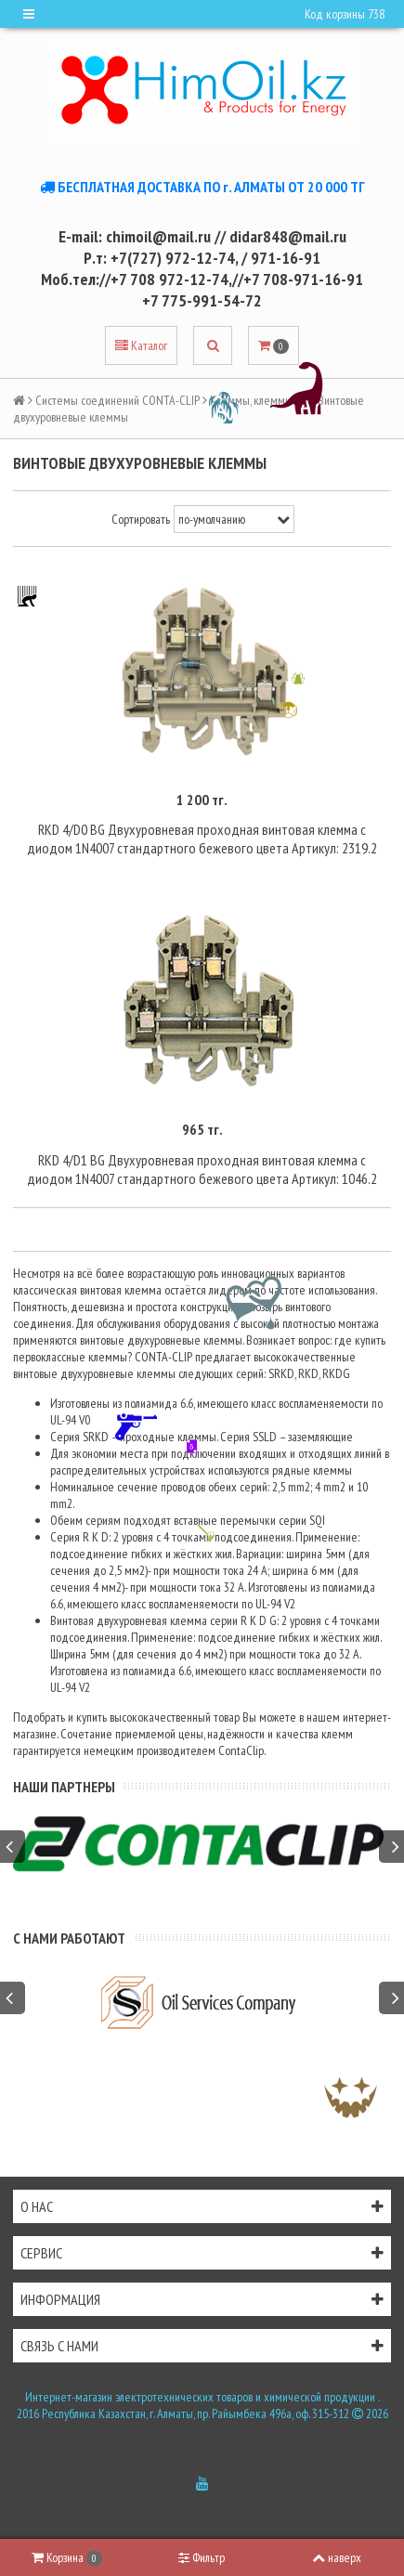 The image size is (404, 2576). I want to click on indicates VIP or premium access area, so click(298, 678).